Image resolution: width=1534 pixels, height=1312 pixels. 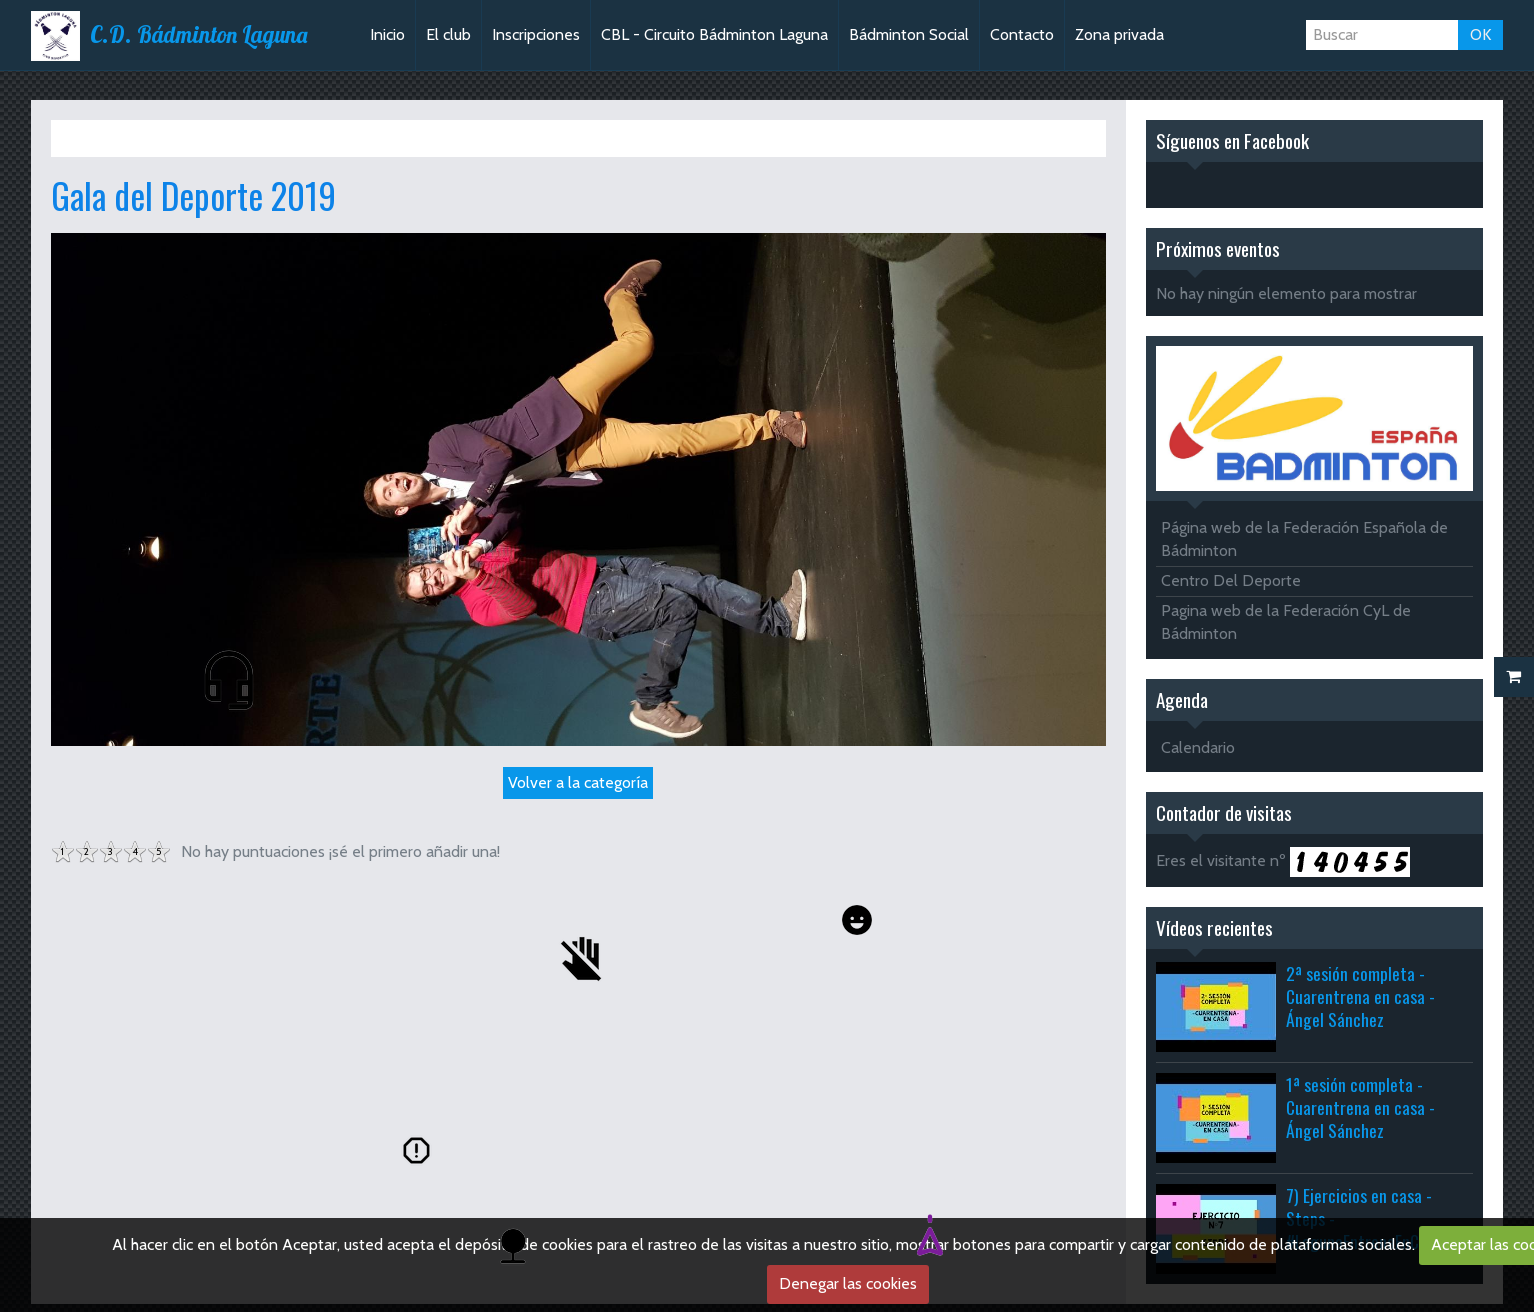 I want to click on rate your experience positively, so click(x=857, y=920).